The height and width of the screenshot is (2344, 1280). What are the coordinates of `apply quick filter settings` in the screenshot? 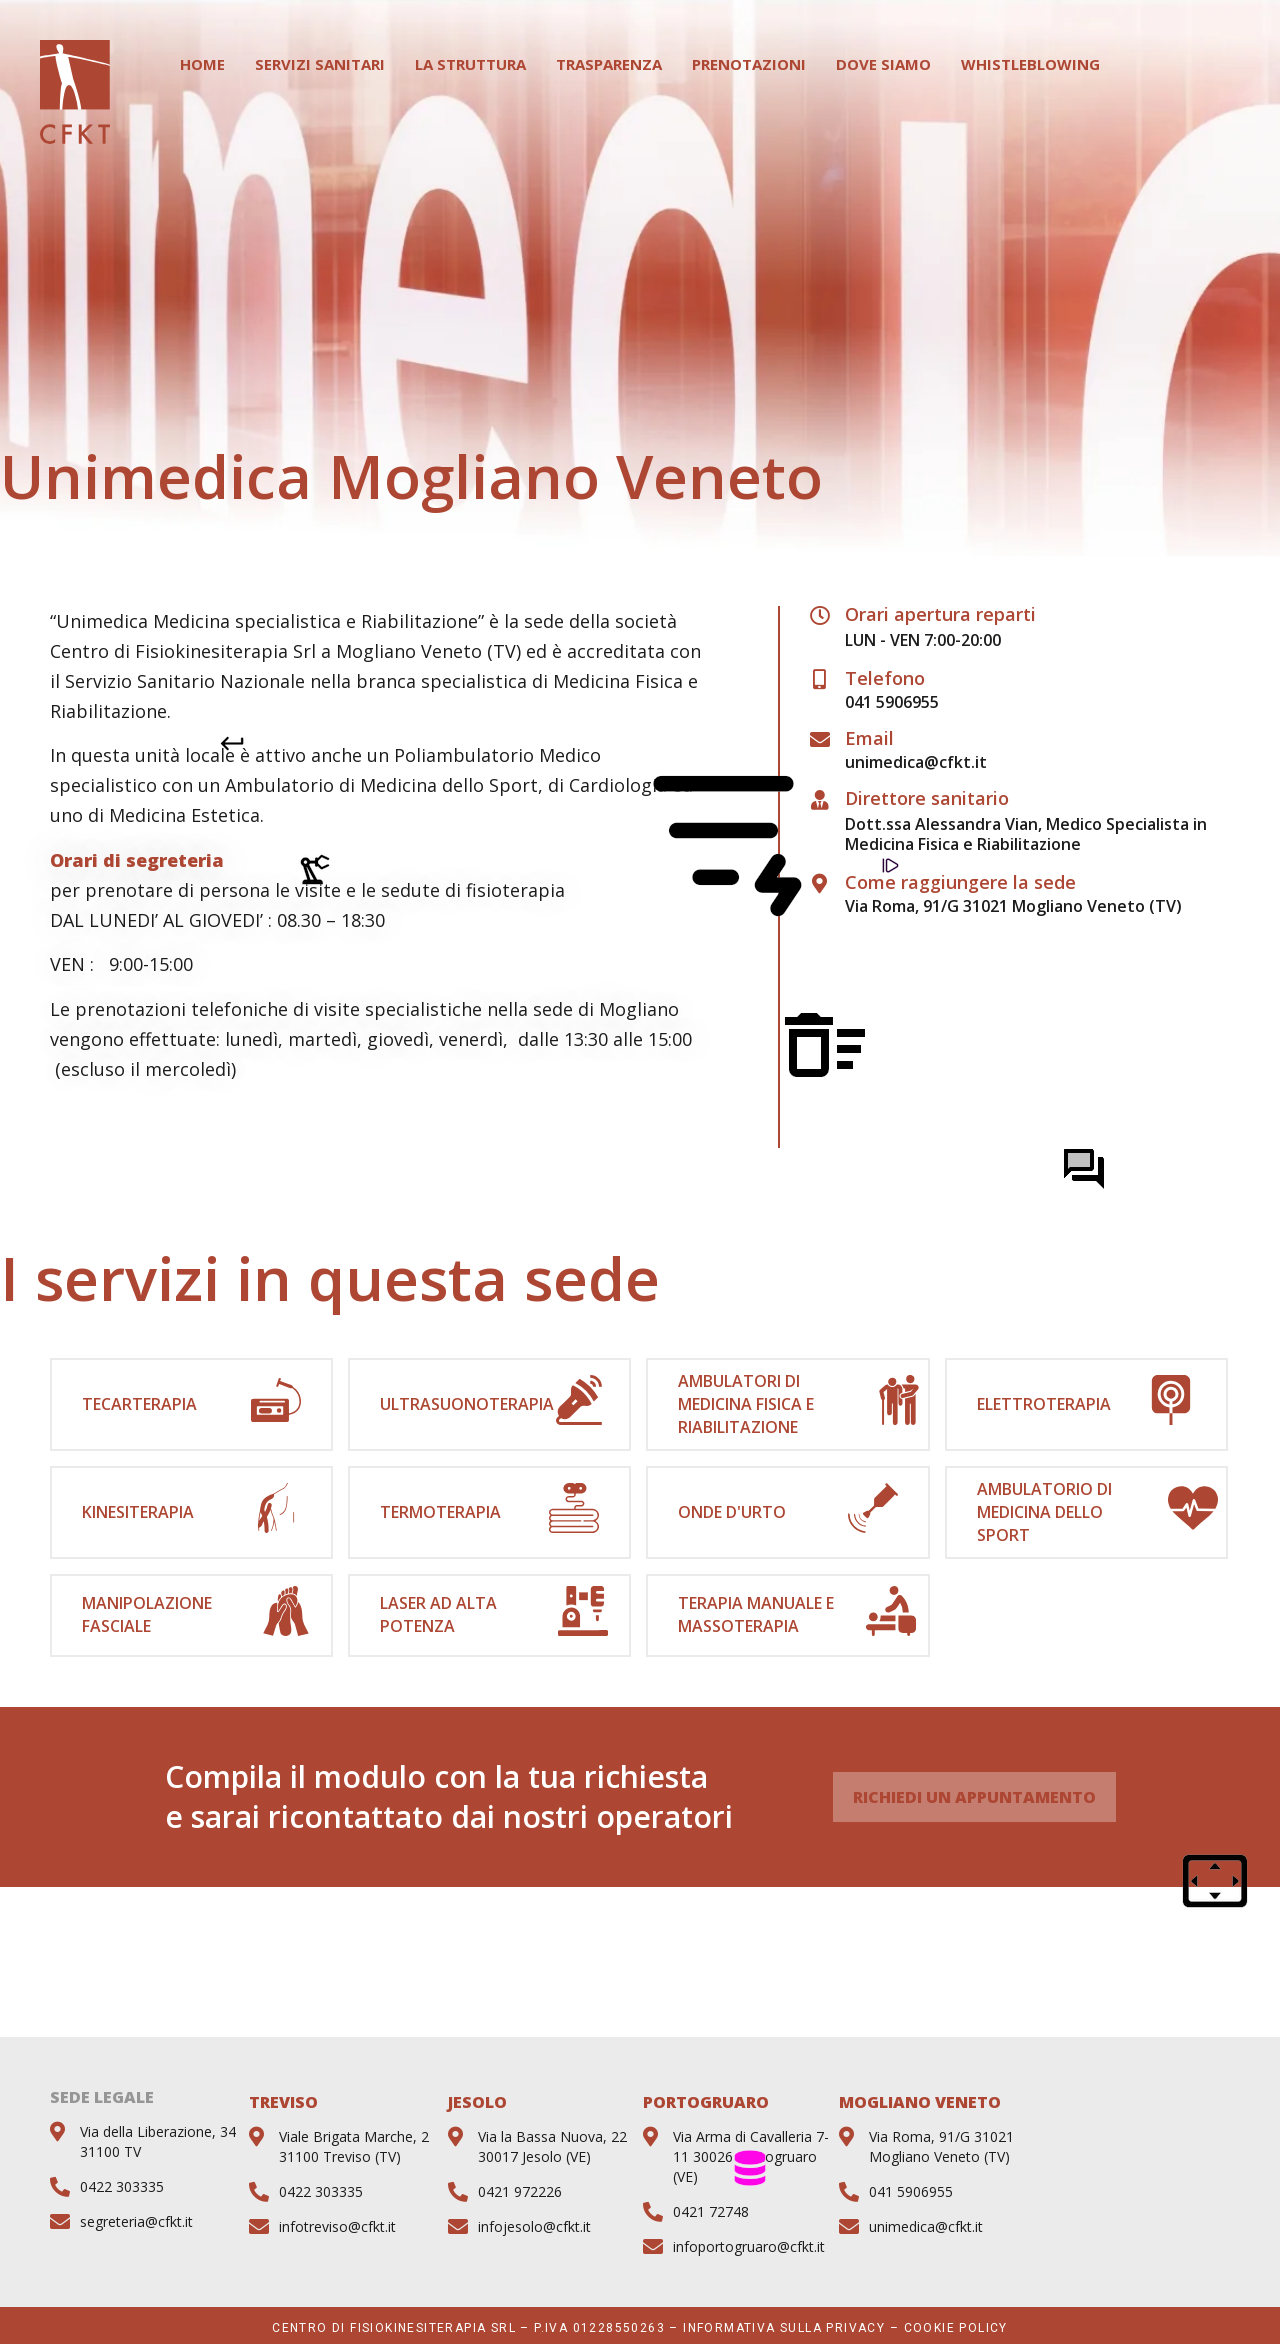 It's located at (723, 830).